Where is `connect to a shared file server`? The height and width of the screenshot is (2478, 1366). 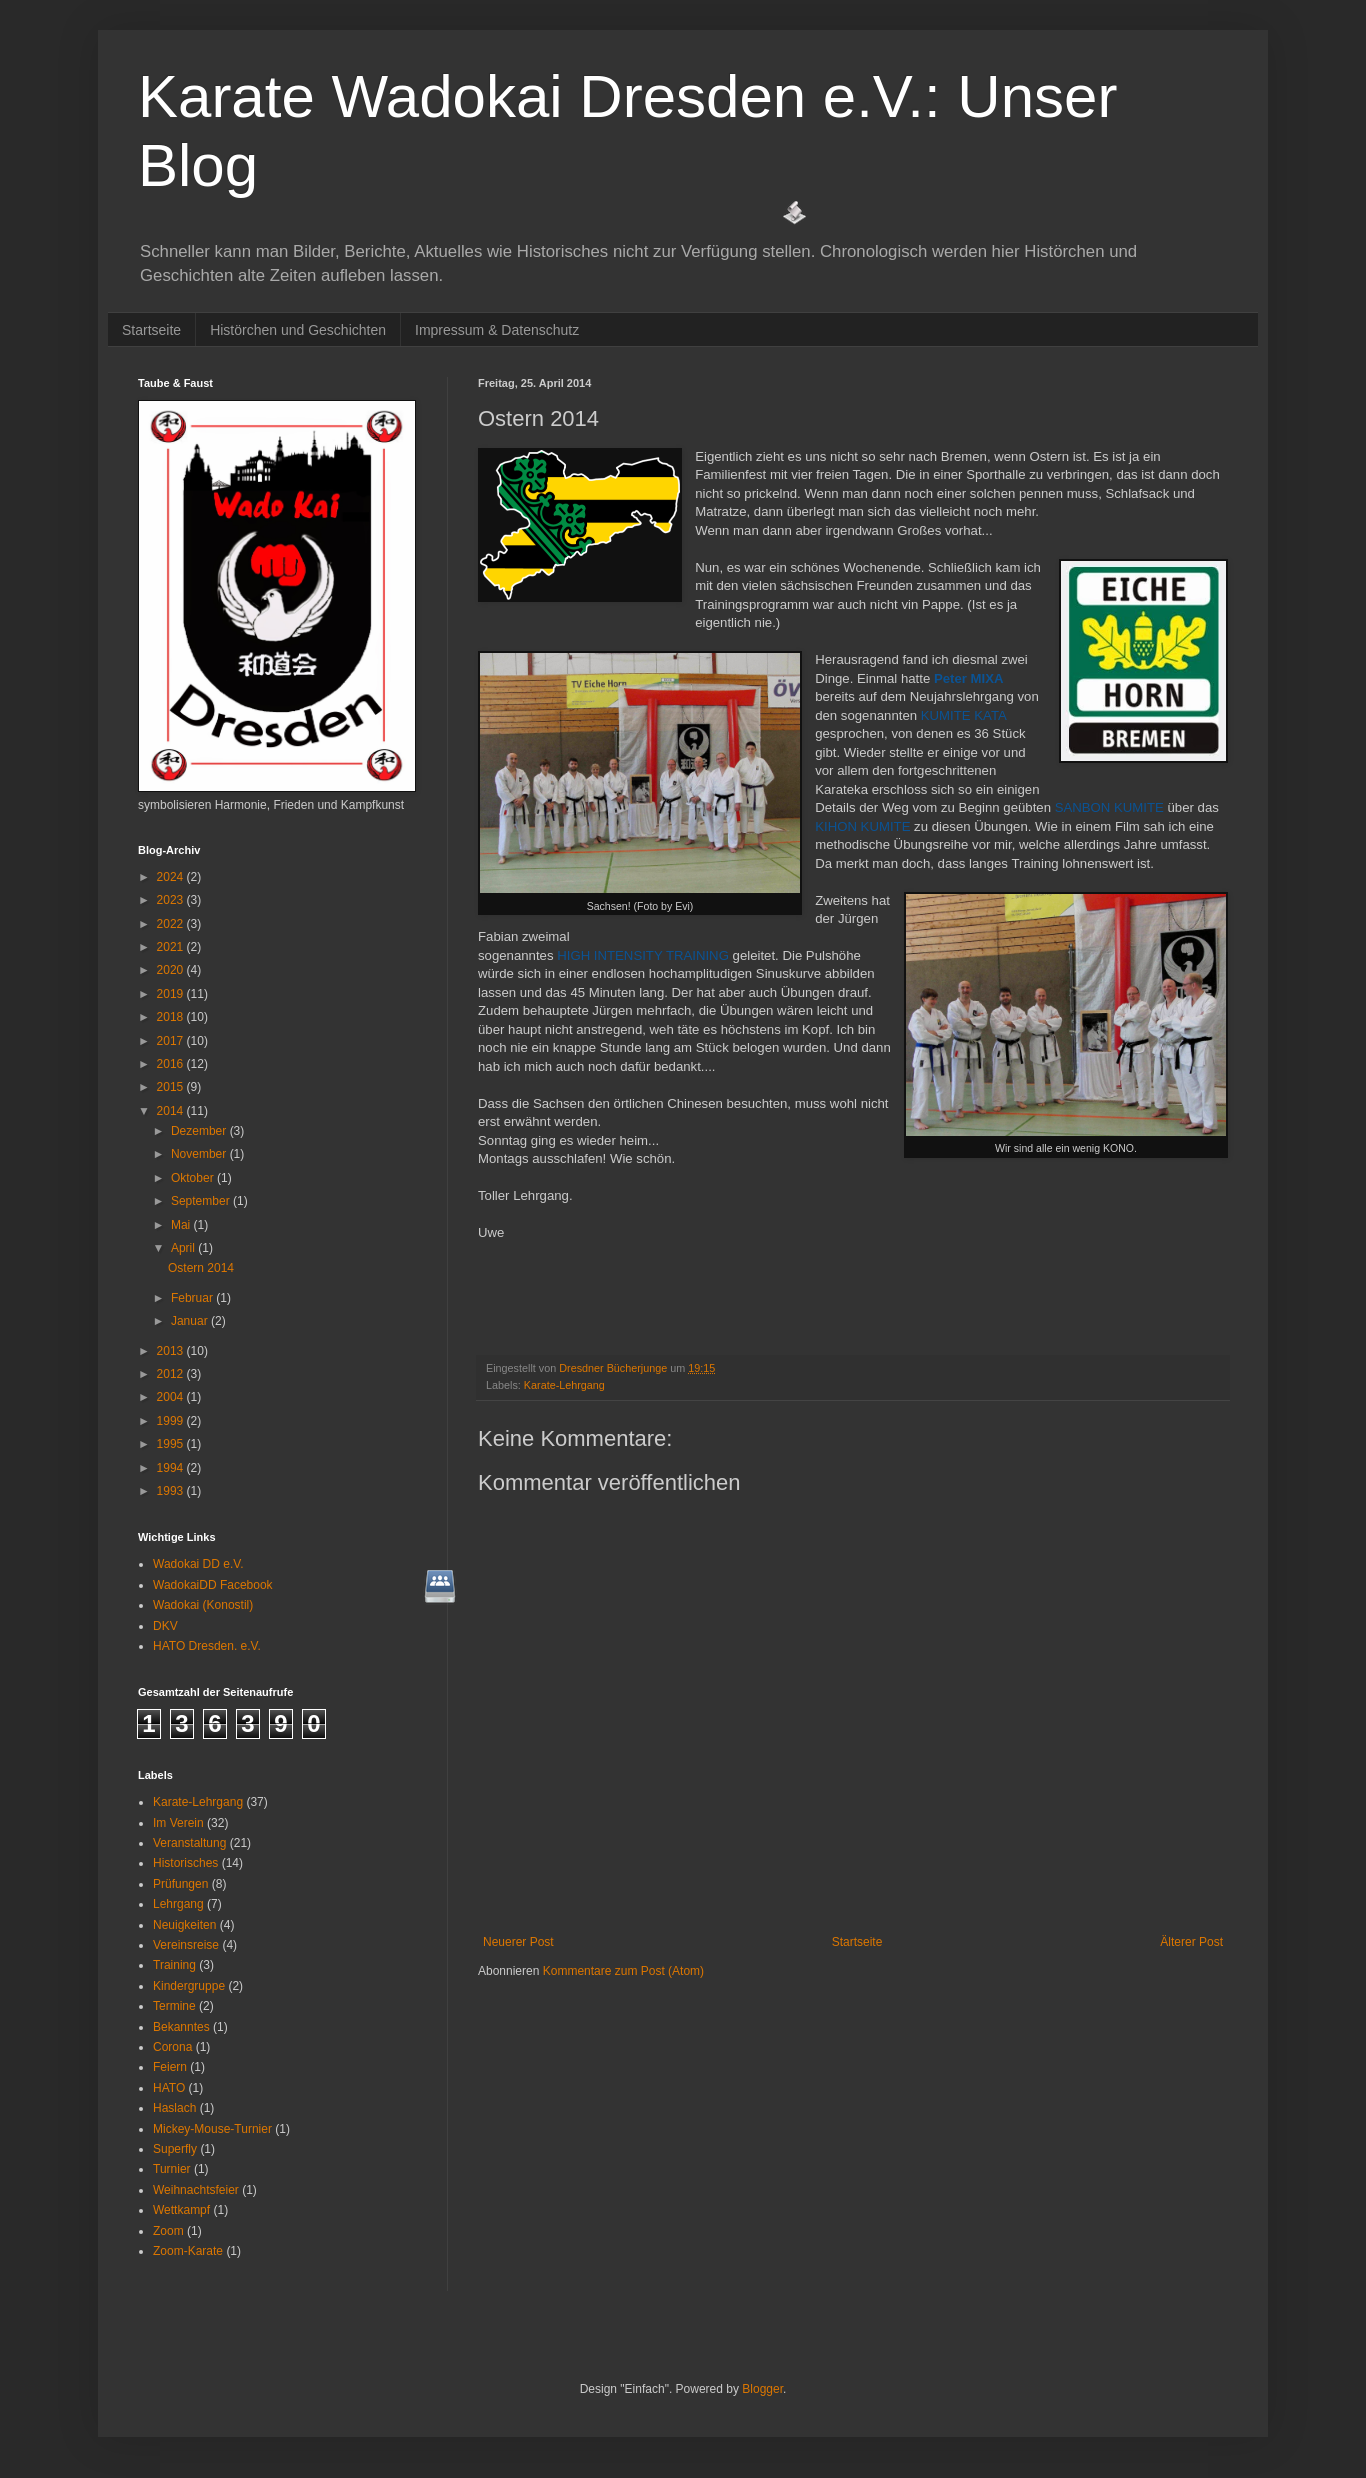
connect to a shared file server is located at coordinates (440, 1587).